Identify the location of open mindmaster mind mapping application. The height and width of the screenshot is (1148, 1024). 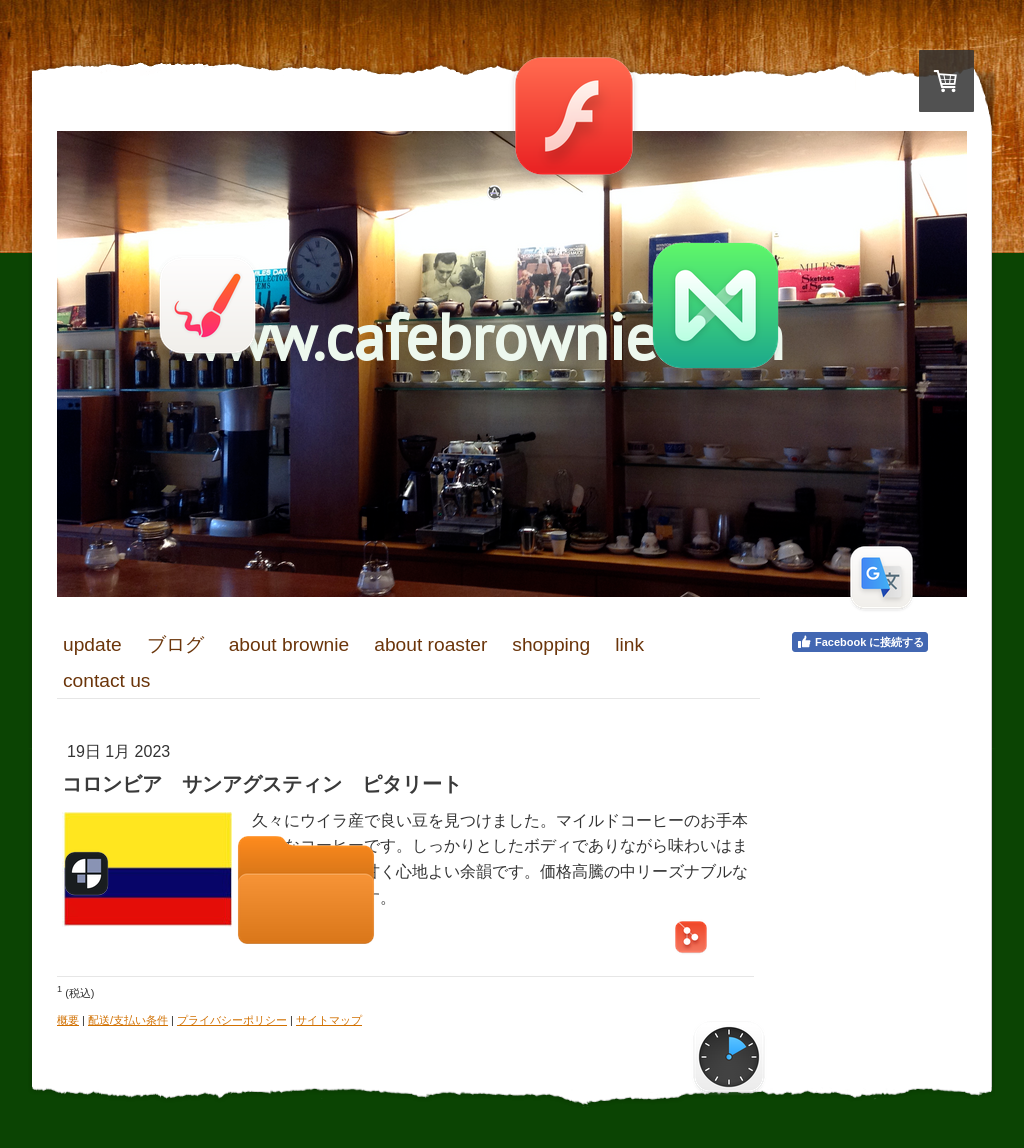
(715, 305).